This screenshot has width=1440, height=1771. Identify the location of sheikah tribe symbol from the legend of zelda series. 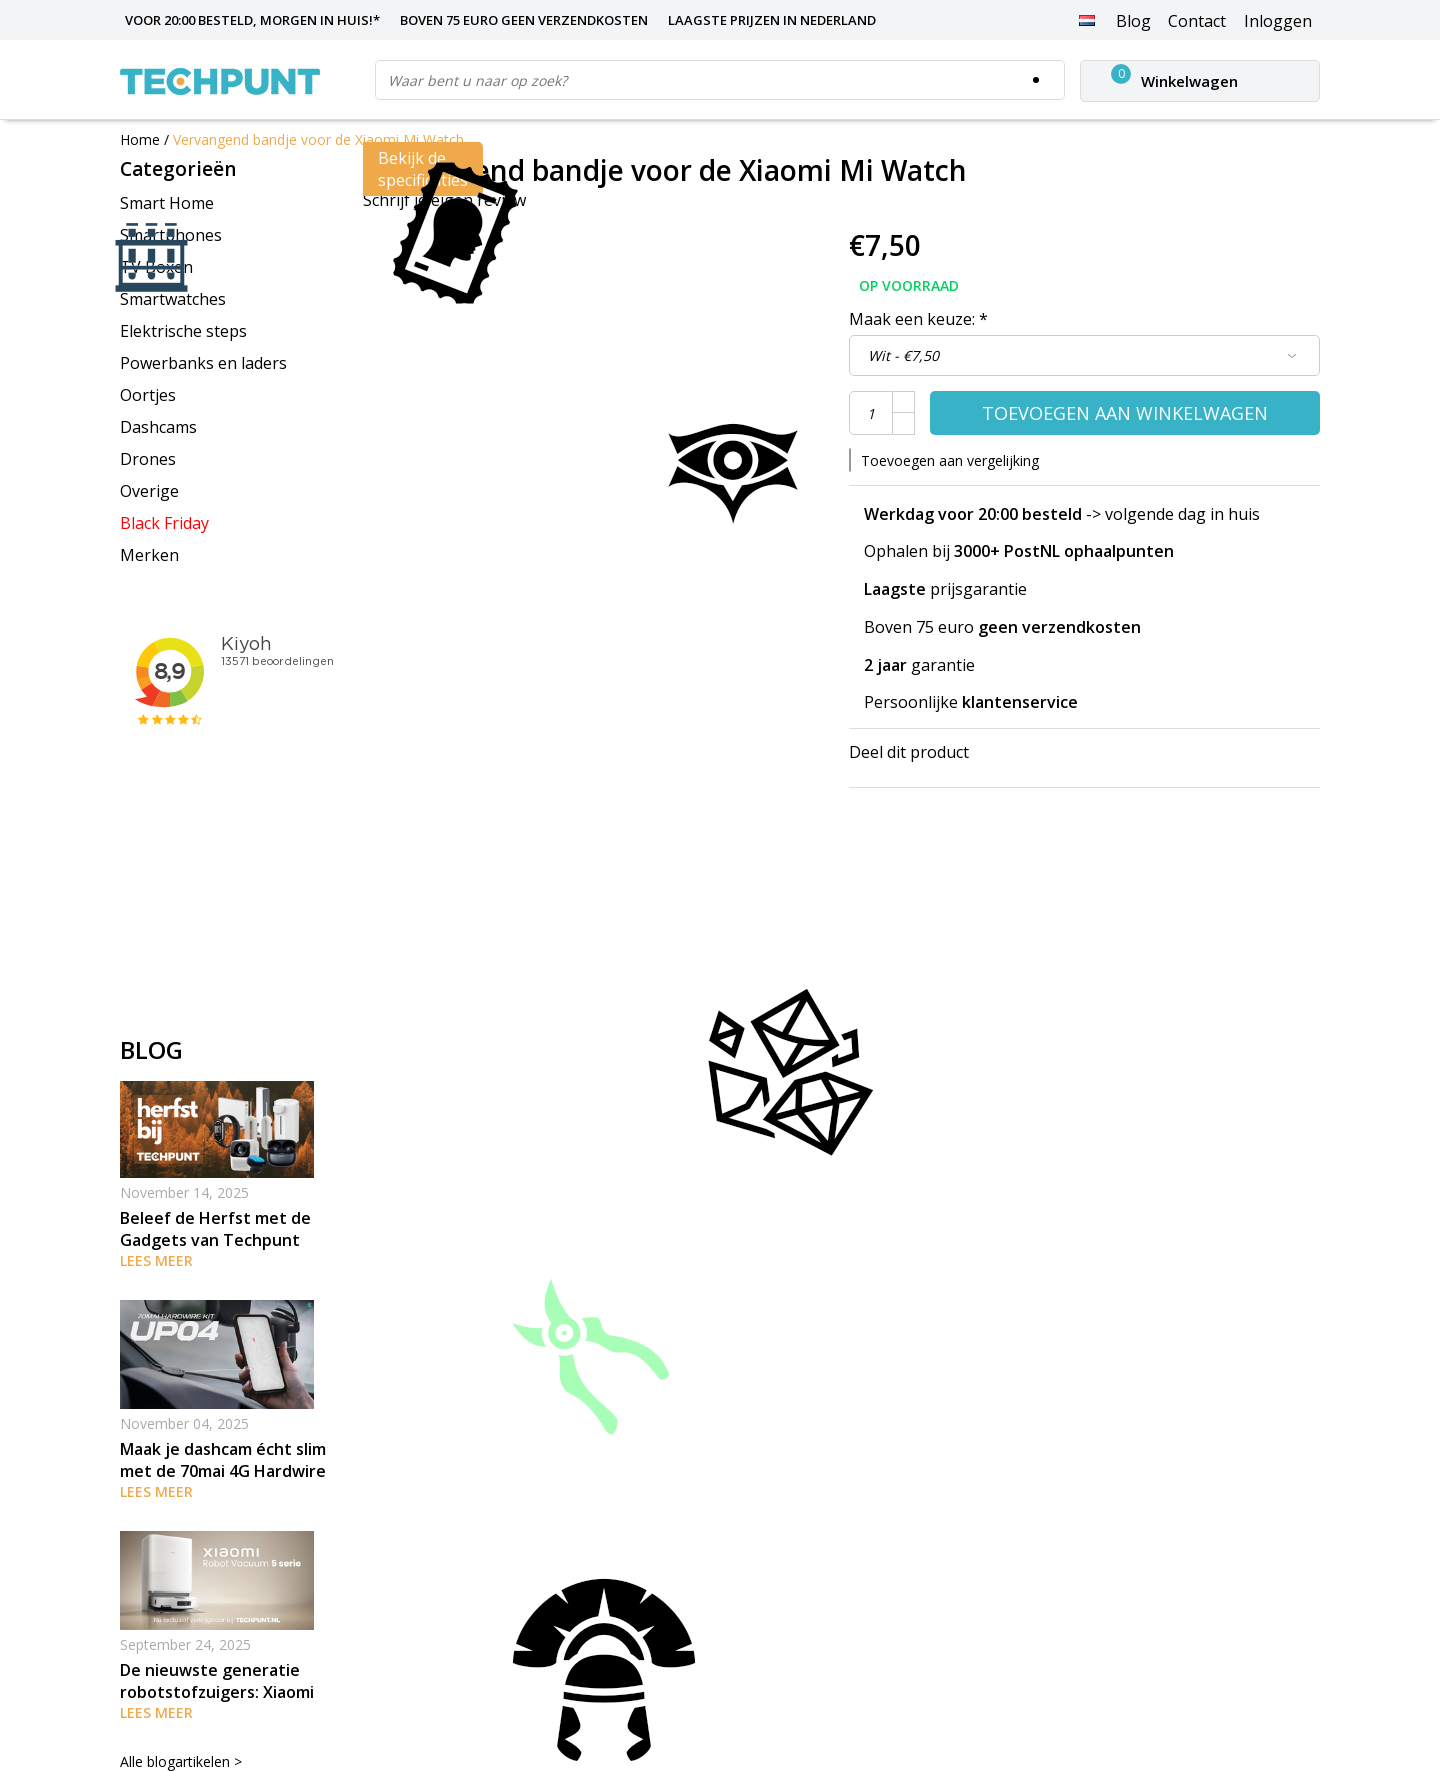
(732, 466).